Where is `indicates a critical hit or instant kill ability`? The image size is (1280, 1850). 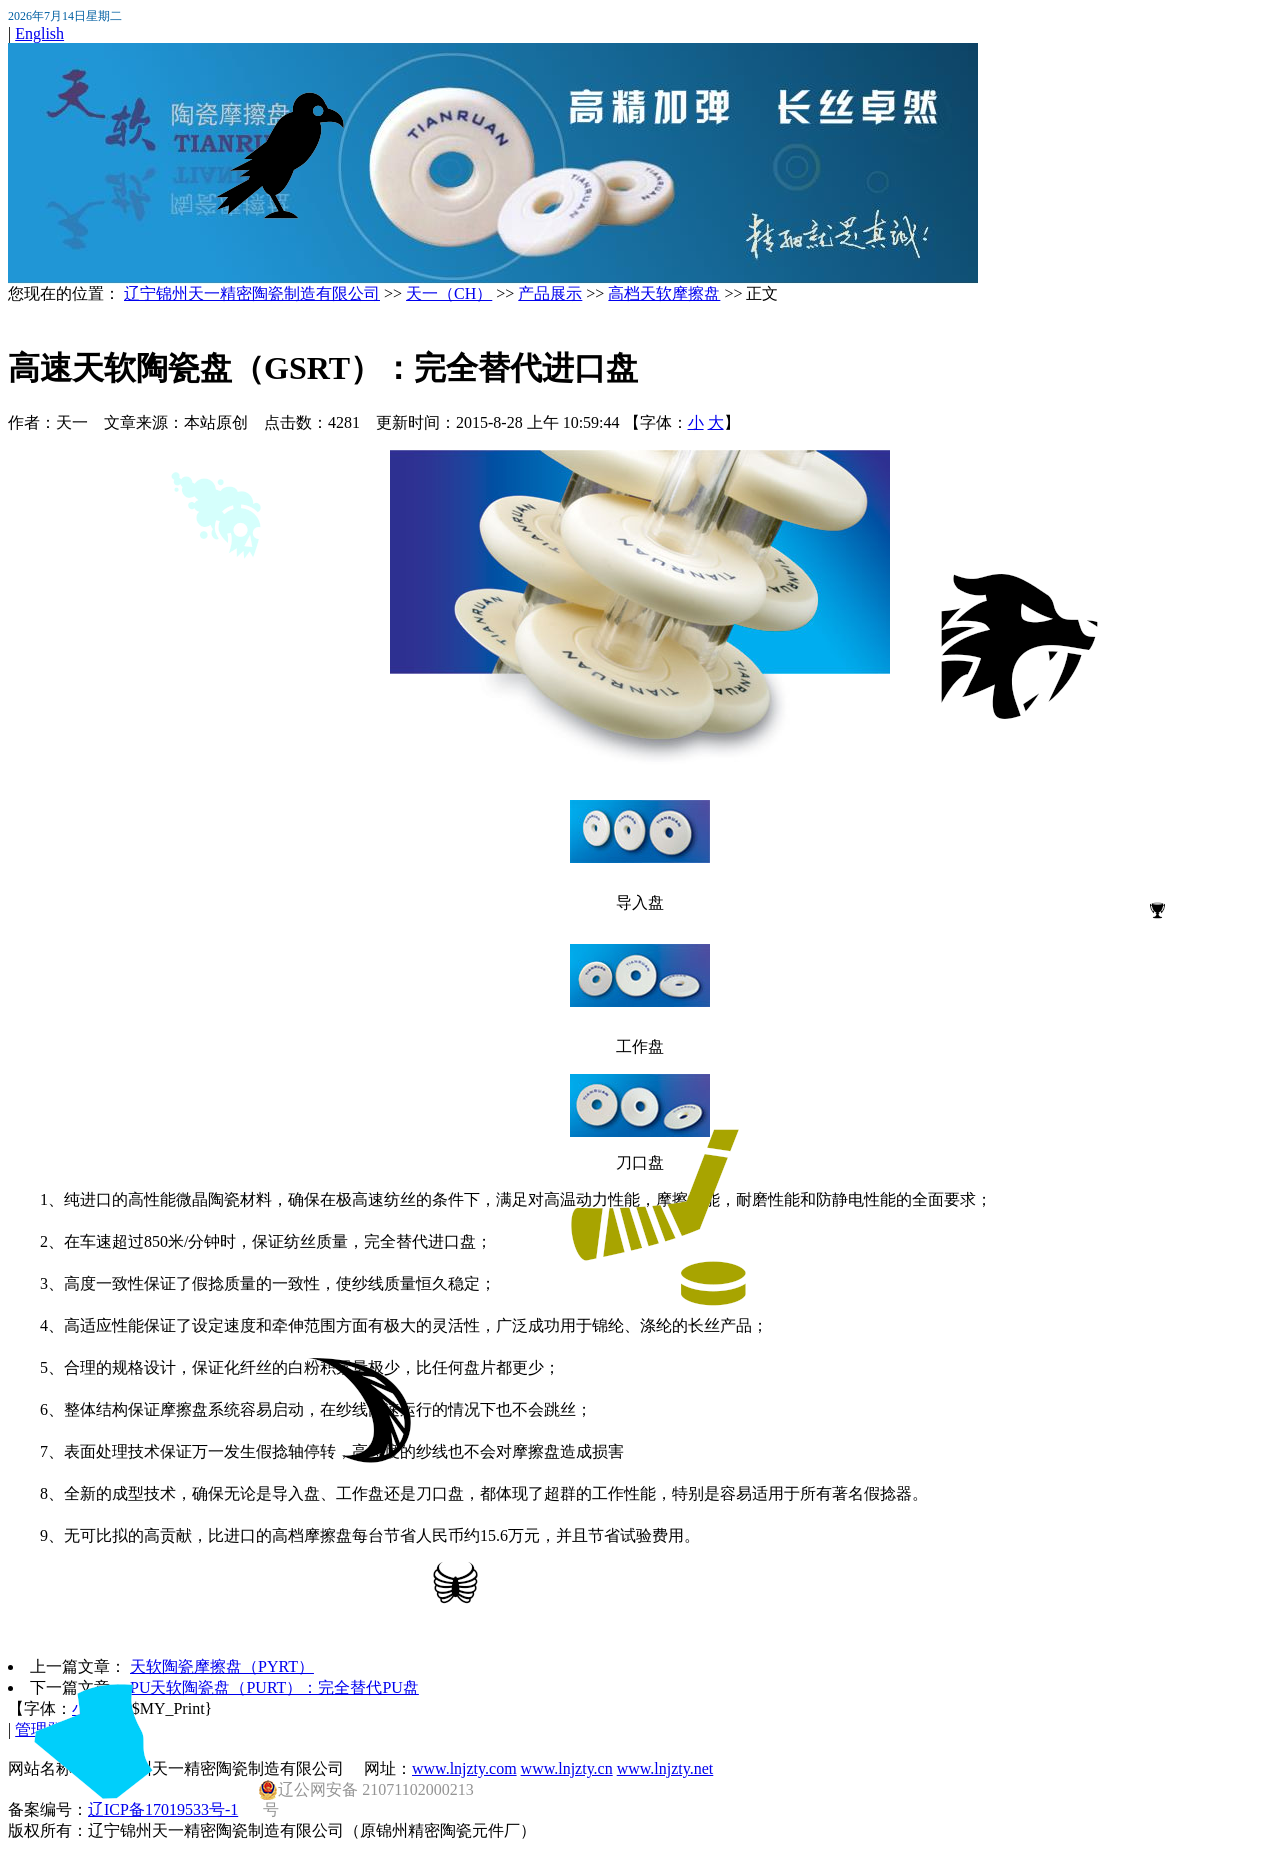
indicates a critical hit or instant kill ability is located at coordinates (216, 516).